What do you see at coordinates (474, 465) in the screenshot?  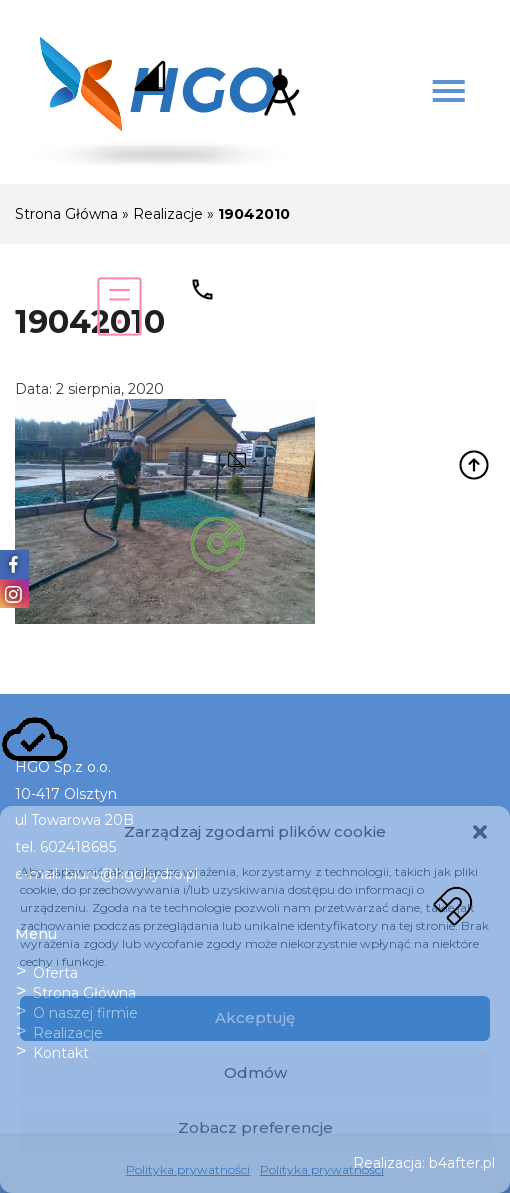 I see `scroll to top of page` at bounding box center [474, 465].